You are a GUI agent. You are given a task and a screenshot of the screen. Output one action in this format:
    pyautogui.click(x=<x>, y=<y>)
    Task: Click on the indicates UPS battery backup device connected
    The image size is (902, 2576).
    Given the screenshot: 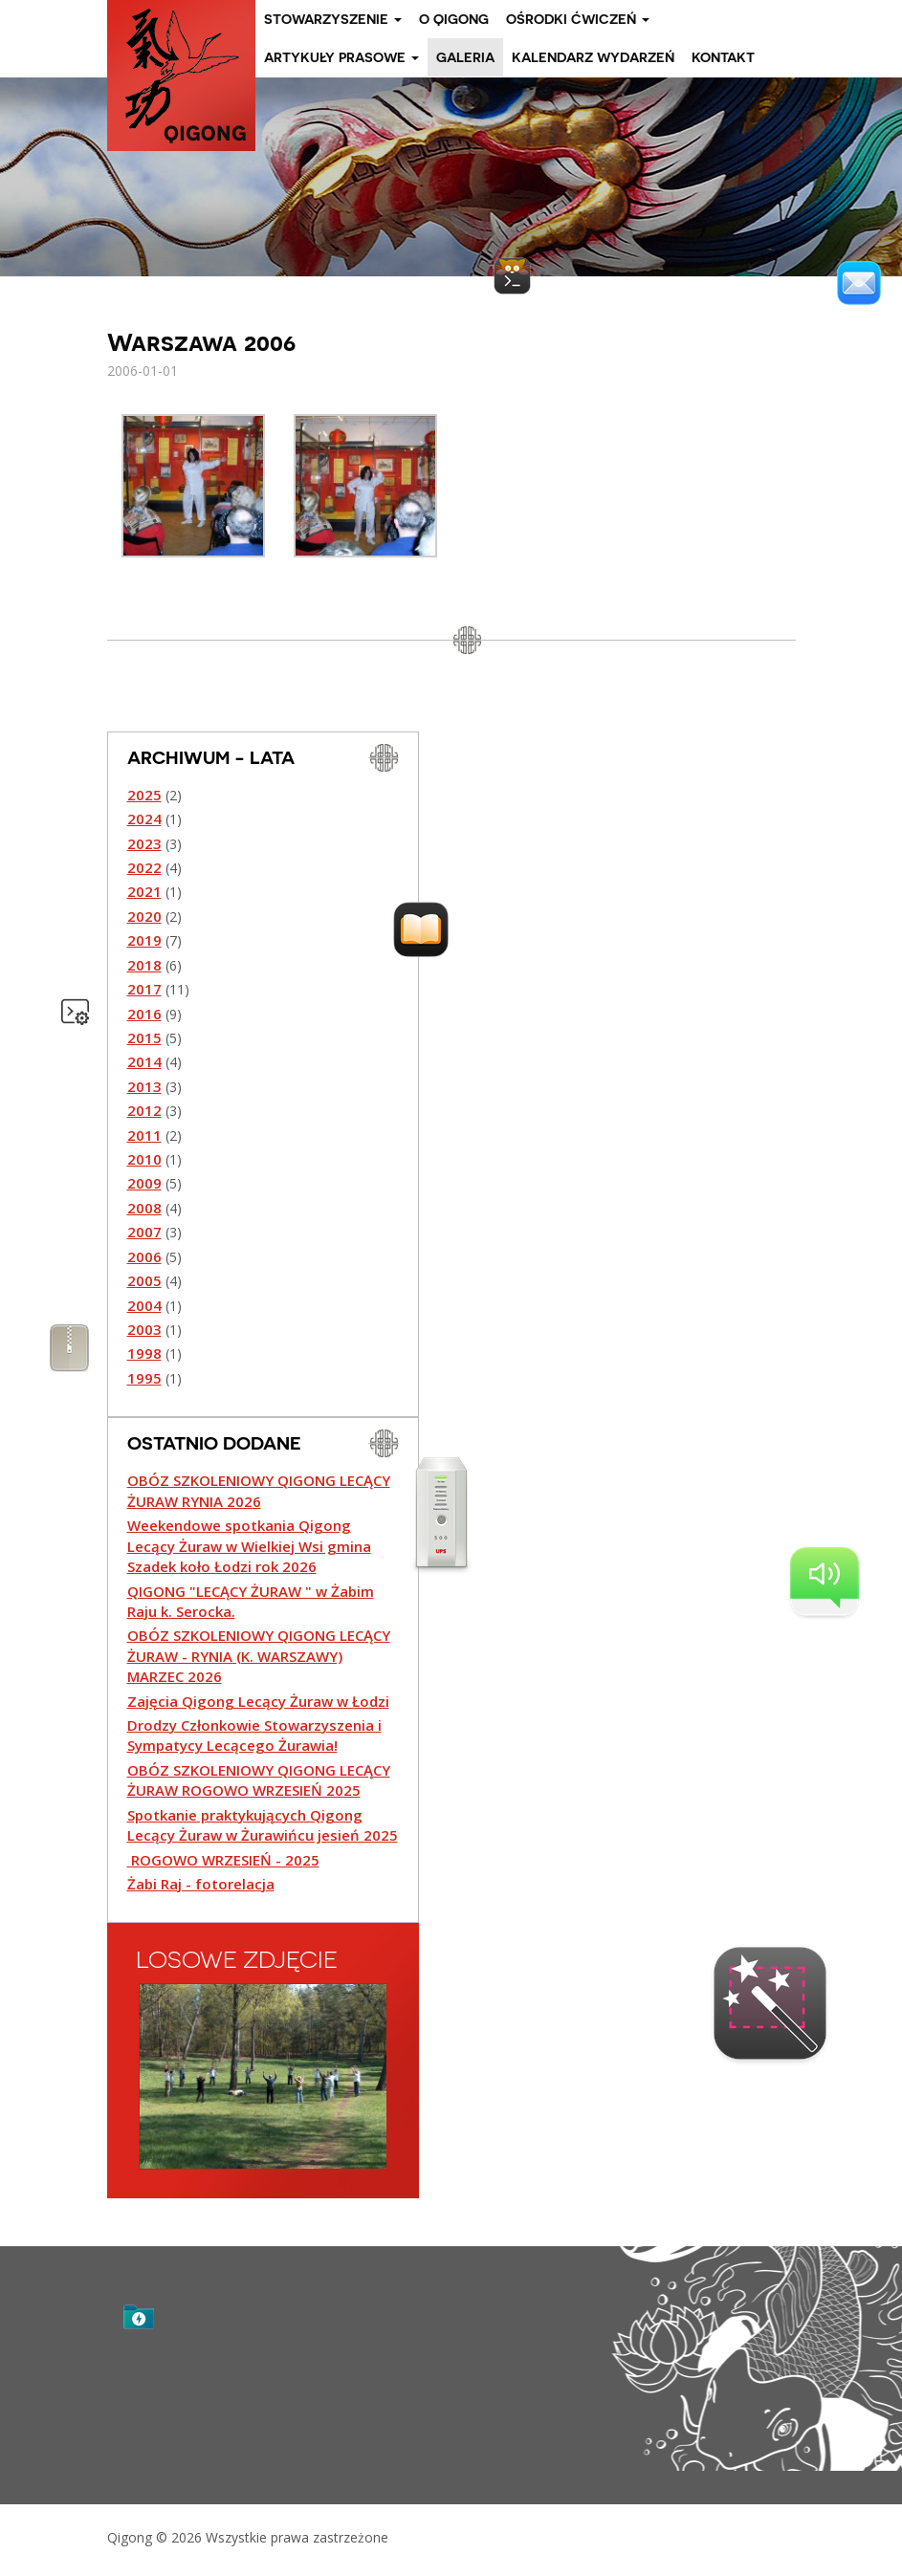 What is the action you would take?
    pyautogui.click(x=441, y=1514)
    